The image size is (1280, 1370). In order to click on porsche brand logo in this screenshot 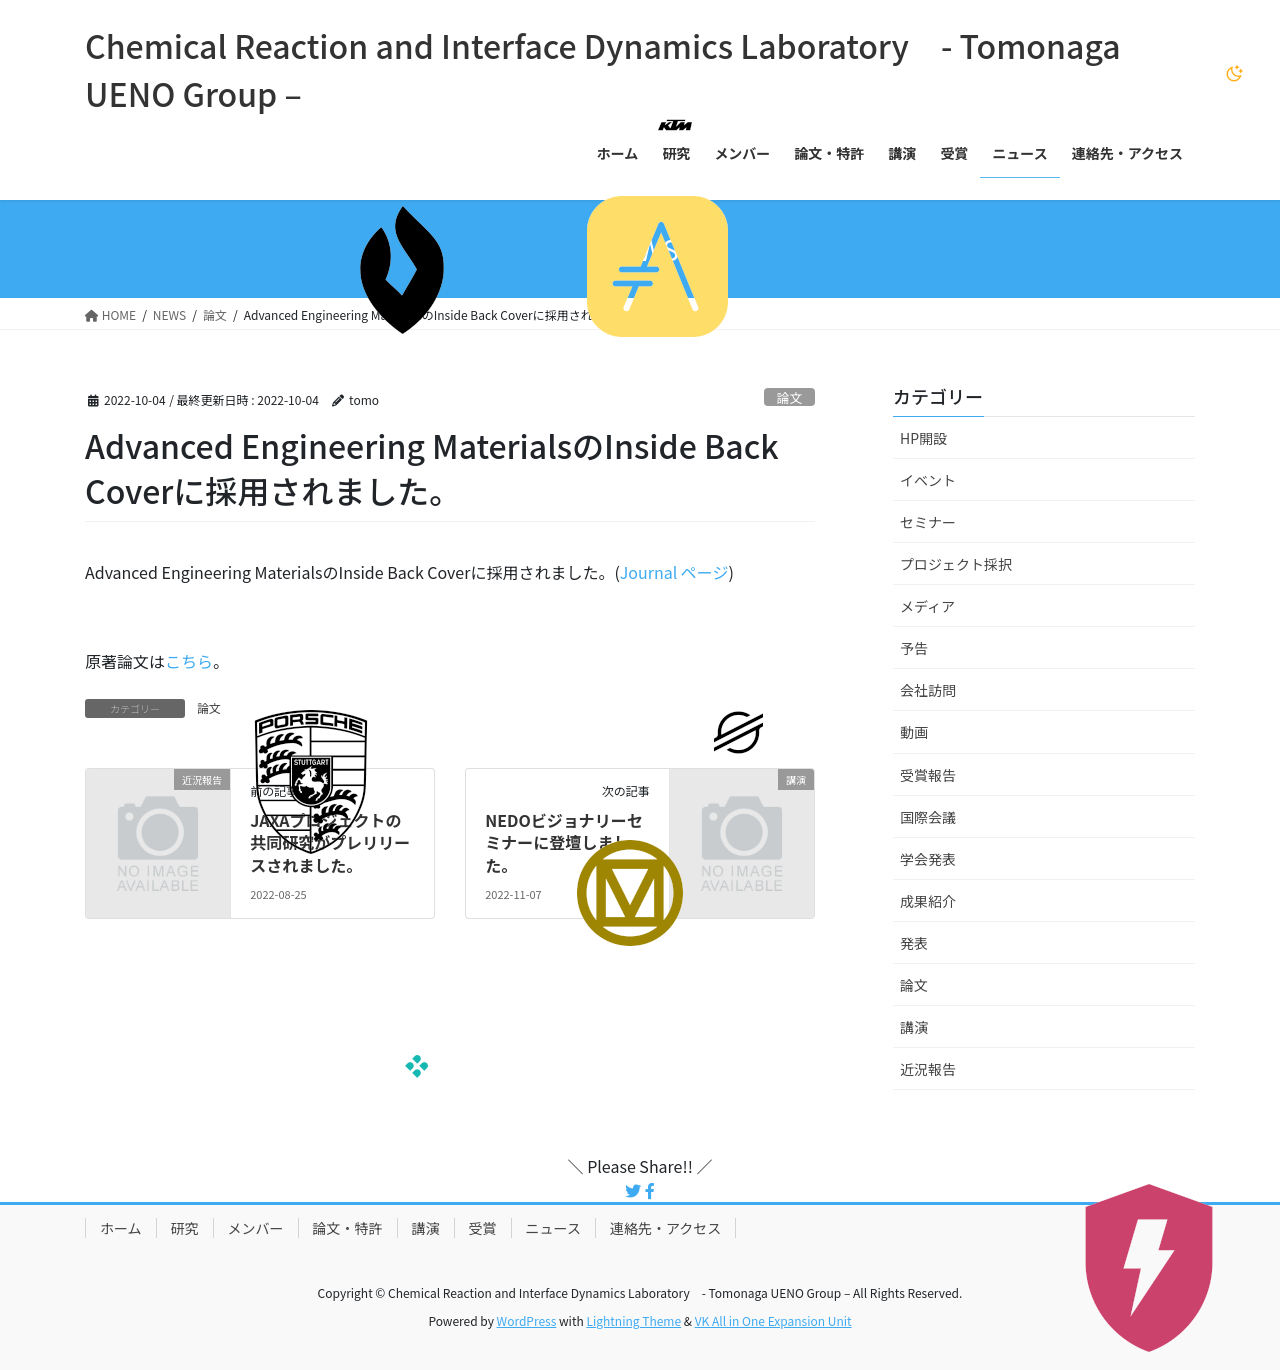, I will do `click(311, 782)`.